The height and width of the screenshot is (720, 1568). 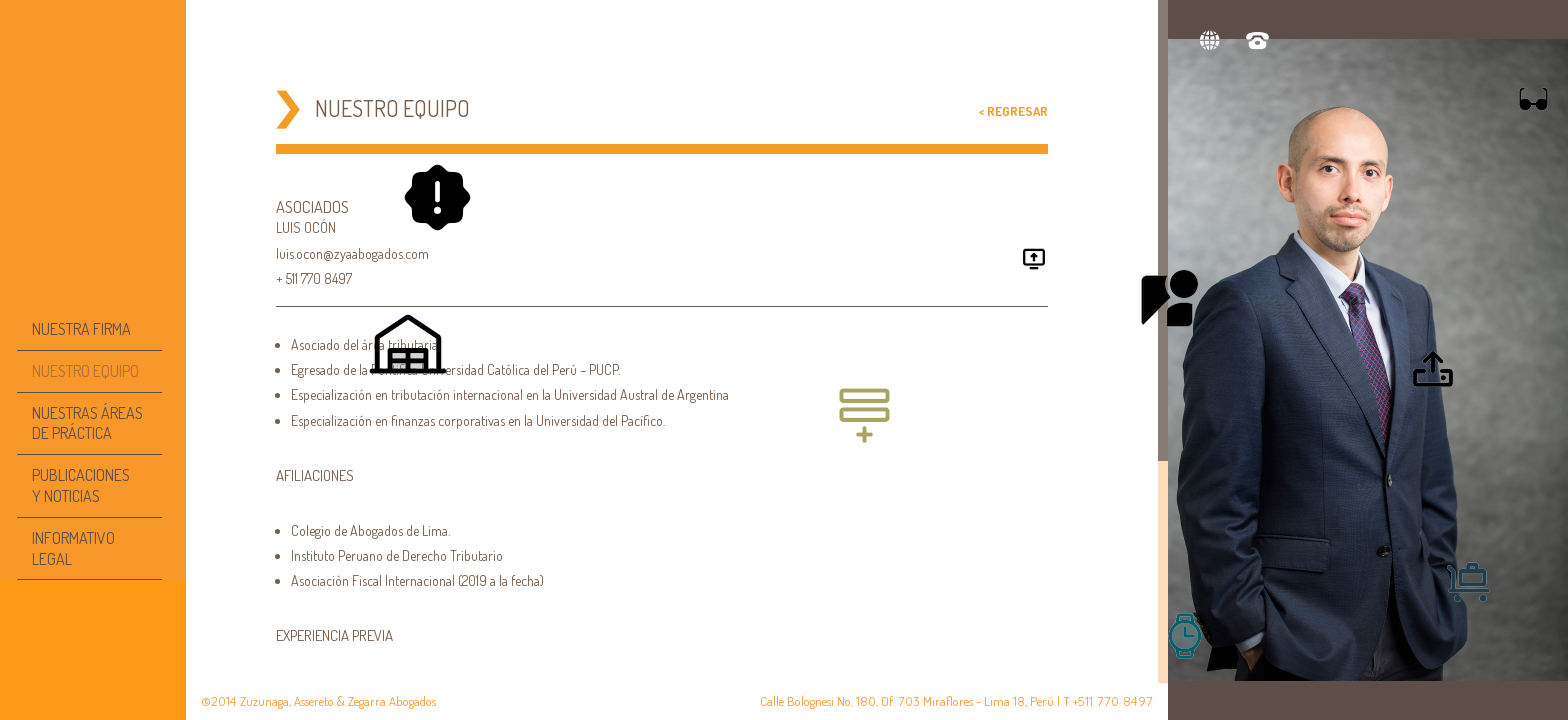 What do you see at coordinates (437, 197) in the screenshot?
I see `indicates a warning or important alert` at bounding box center [437, 197].